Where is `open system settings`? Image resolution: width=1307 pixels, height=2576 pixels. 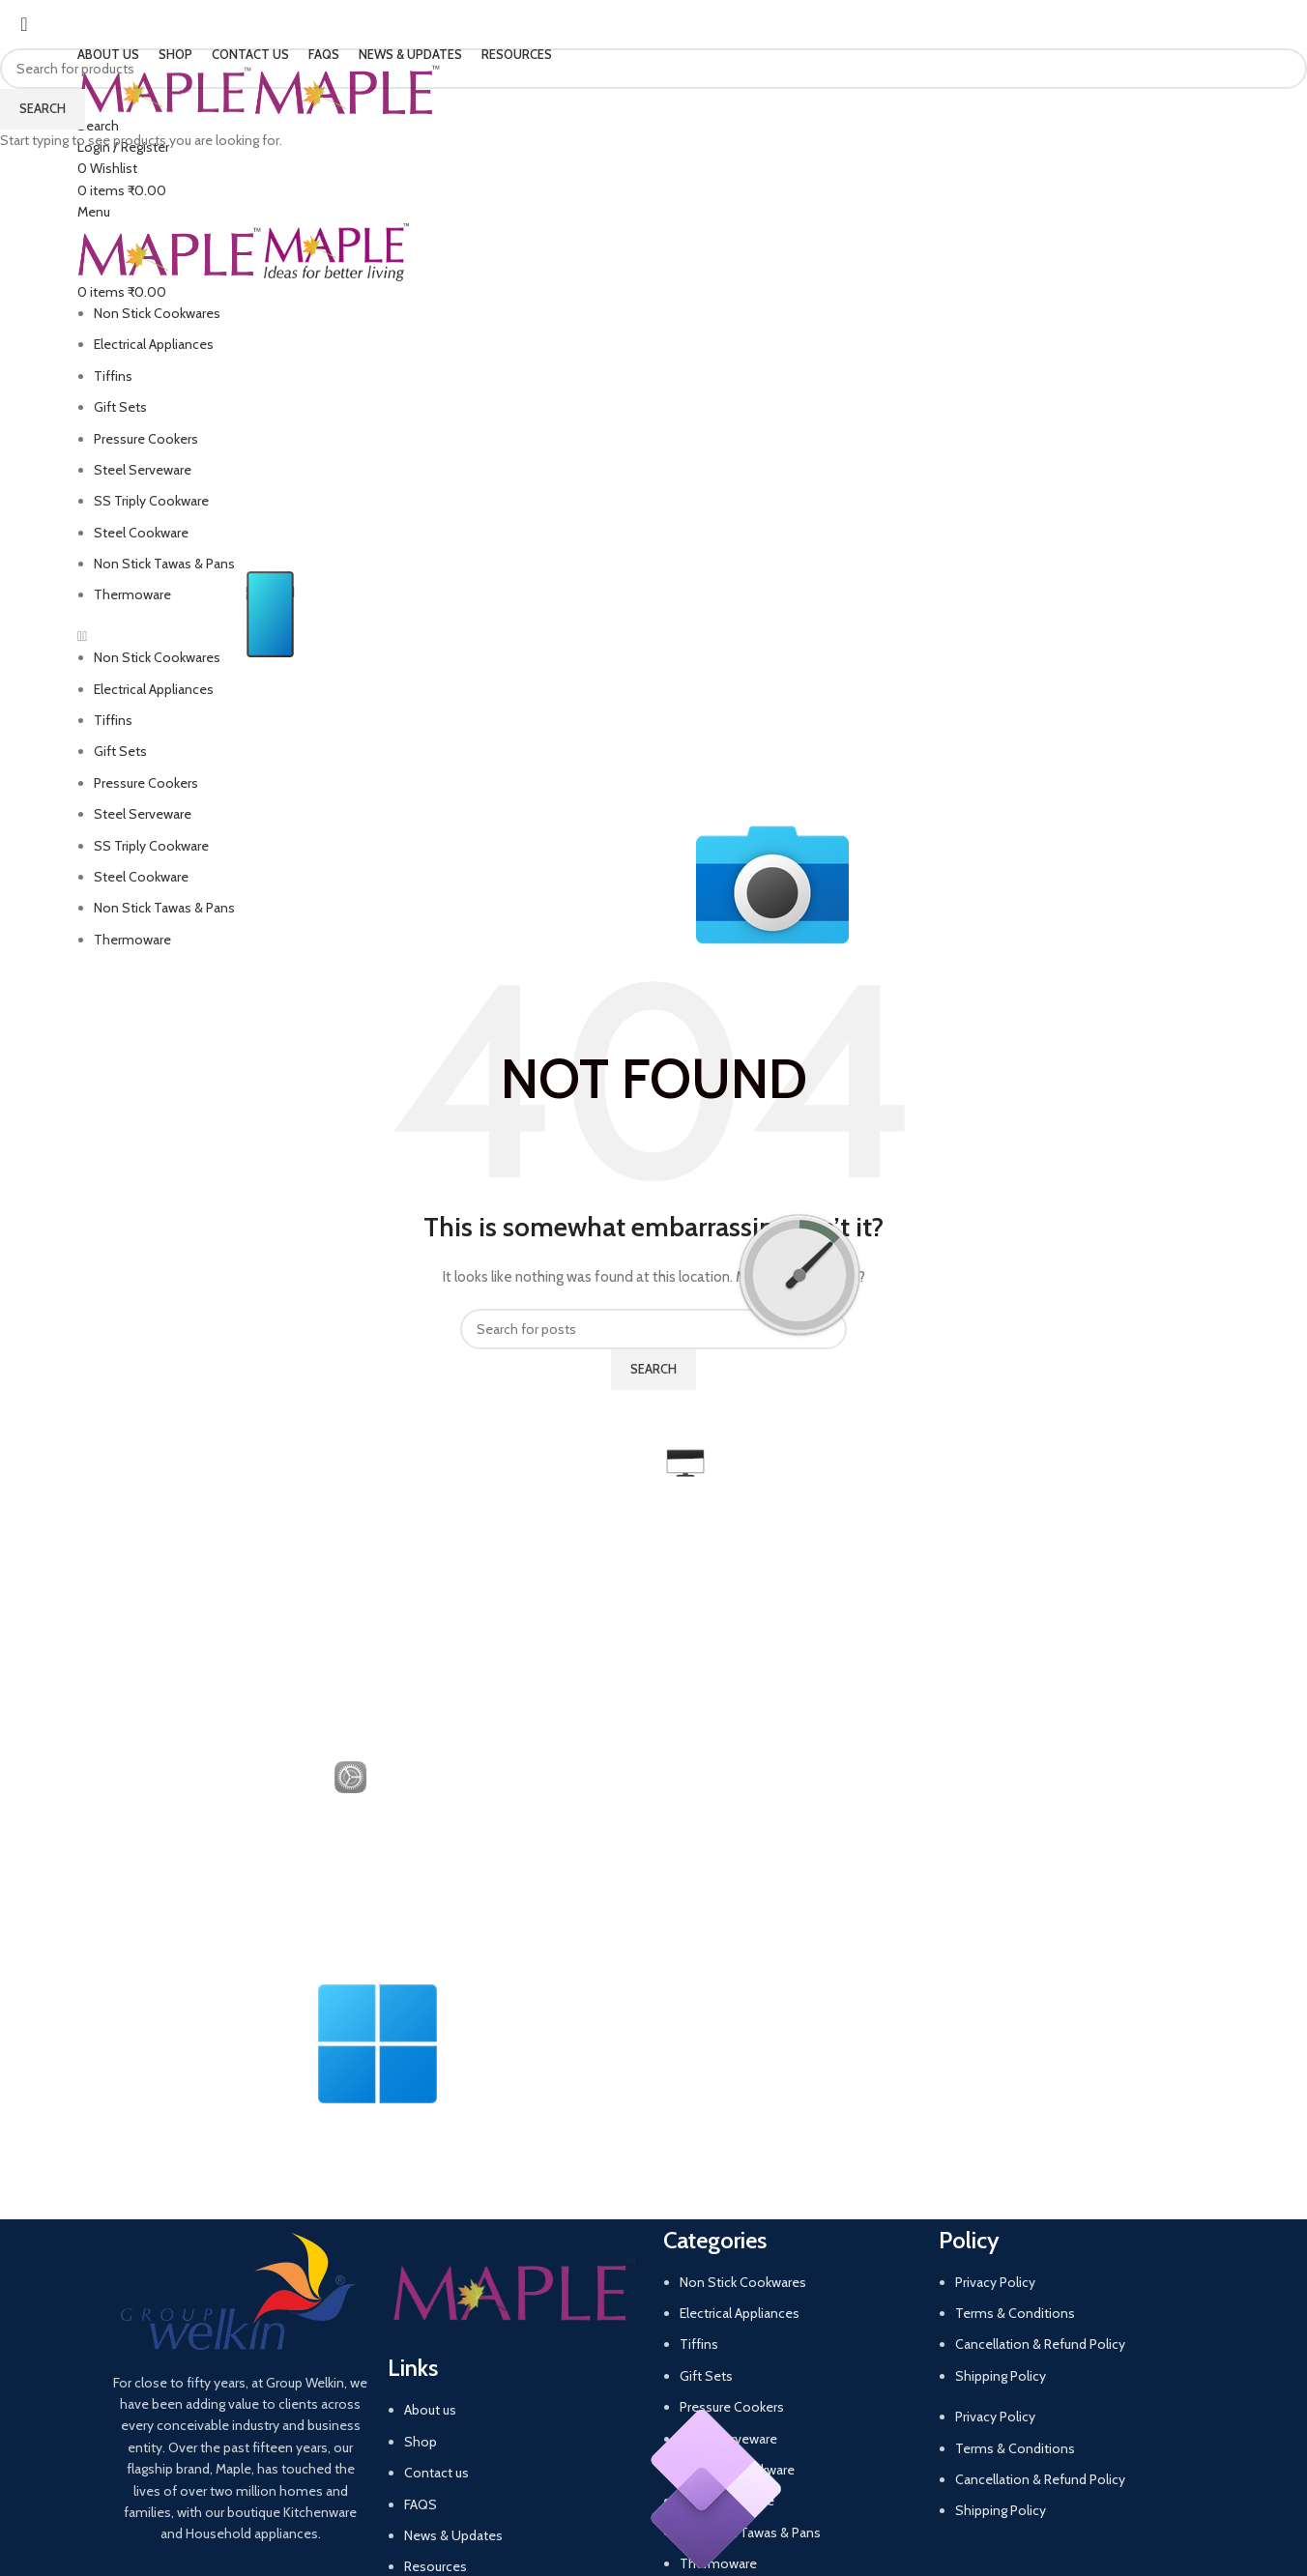
open system settings is located at coordinates (350, 1777).